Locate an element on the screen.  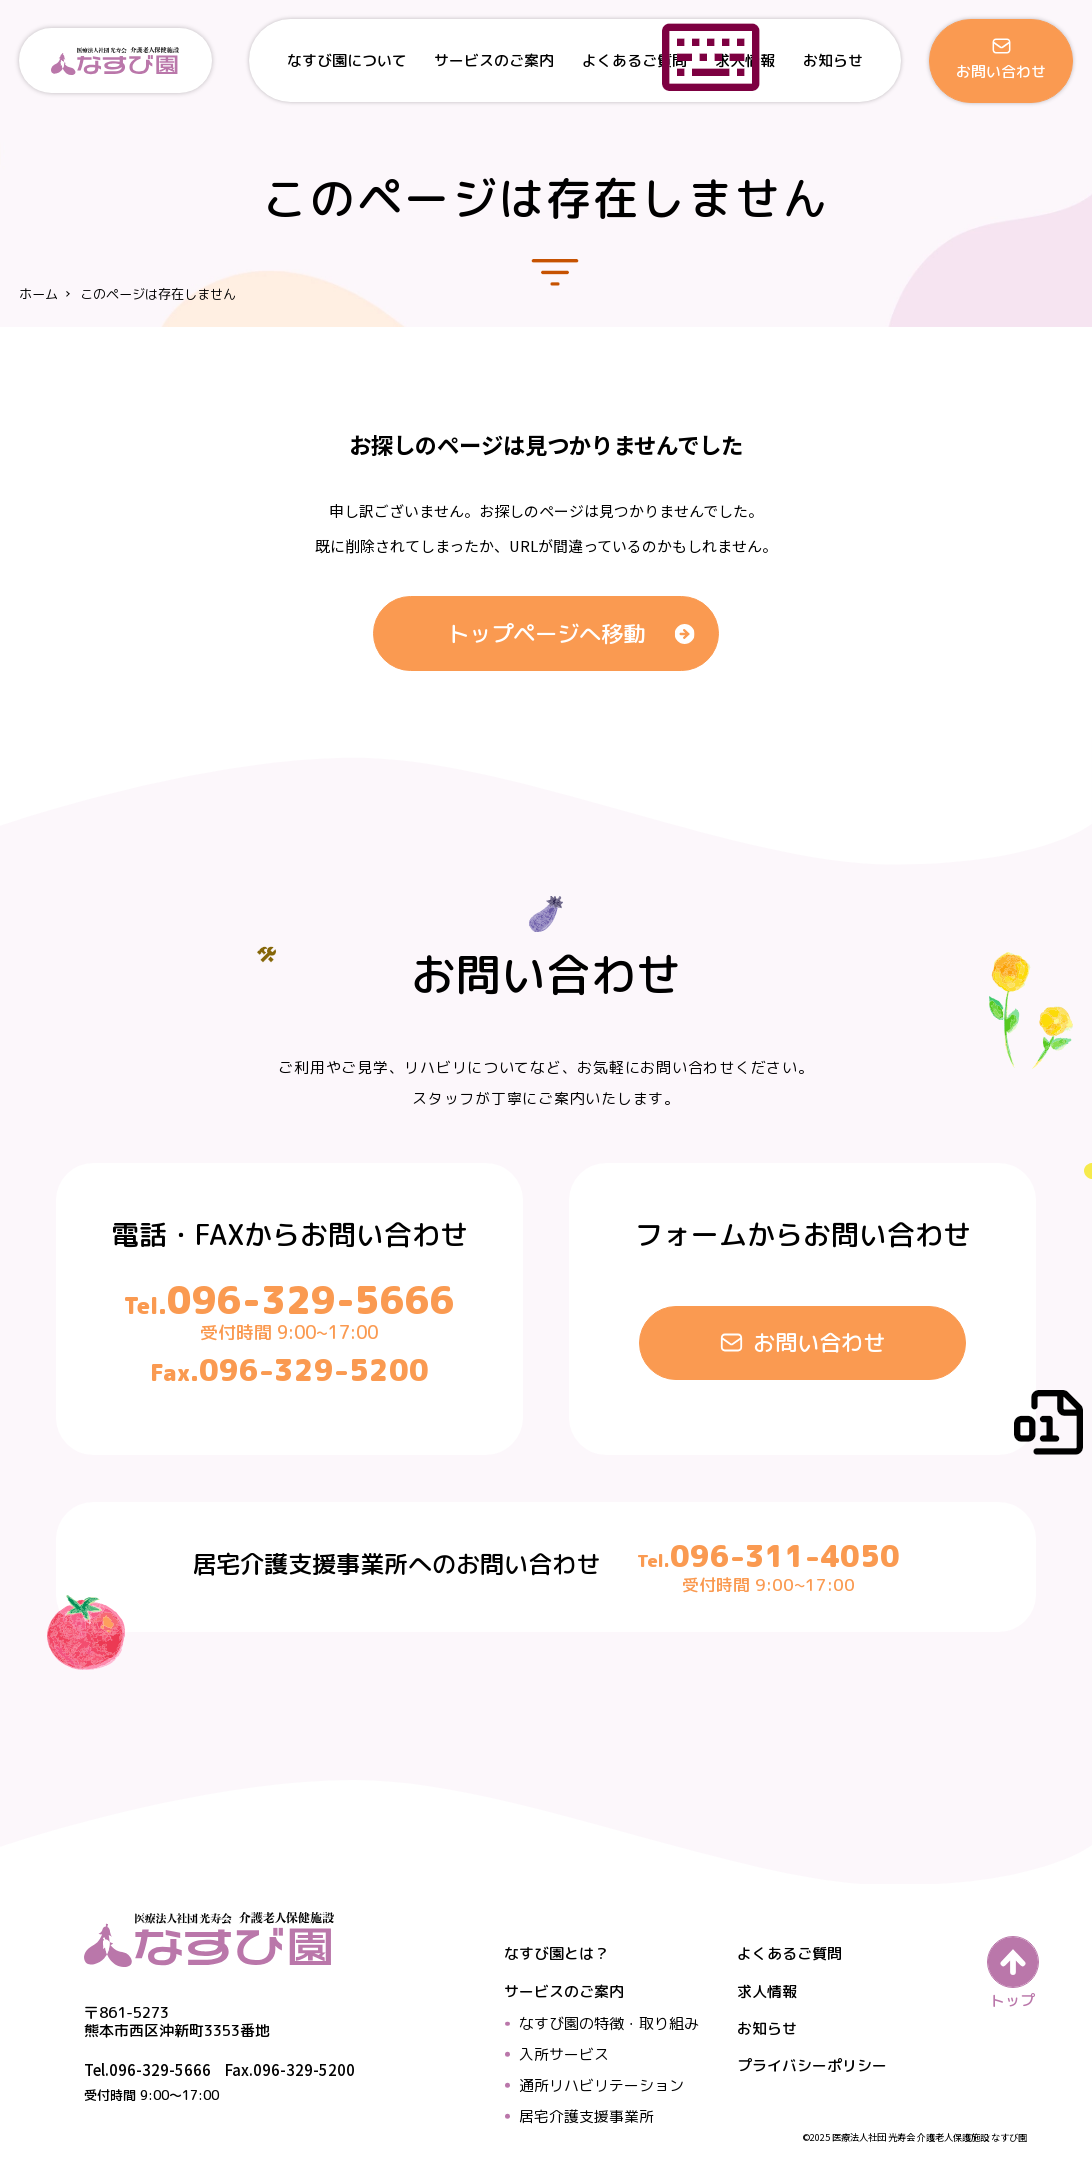
filter or sort list items is located at coordinates (555, 273).